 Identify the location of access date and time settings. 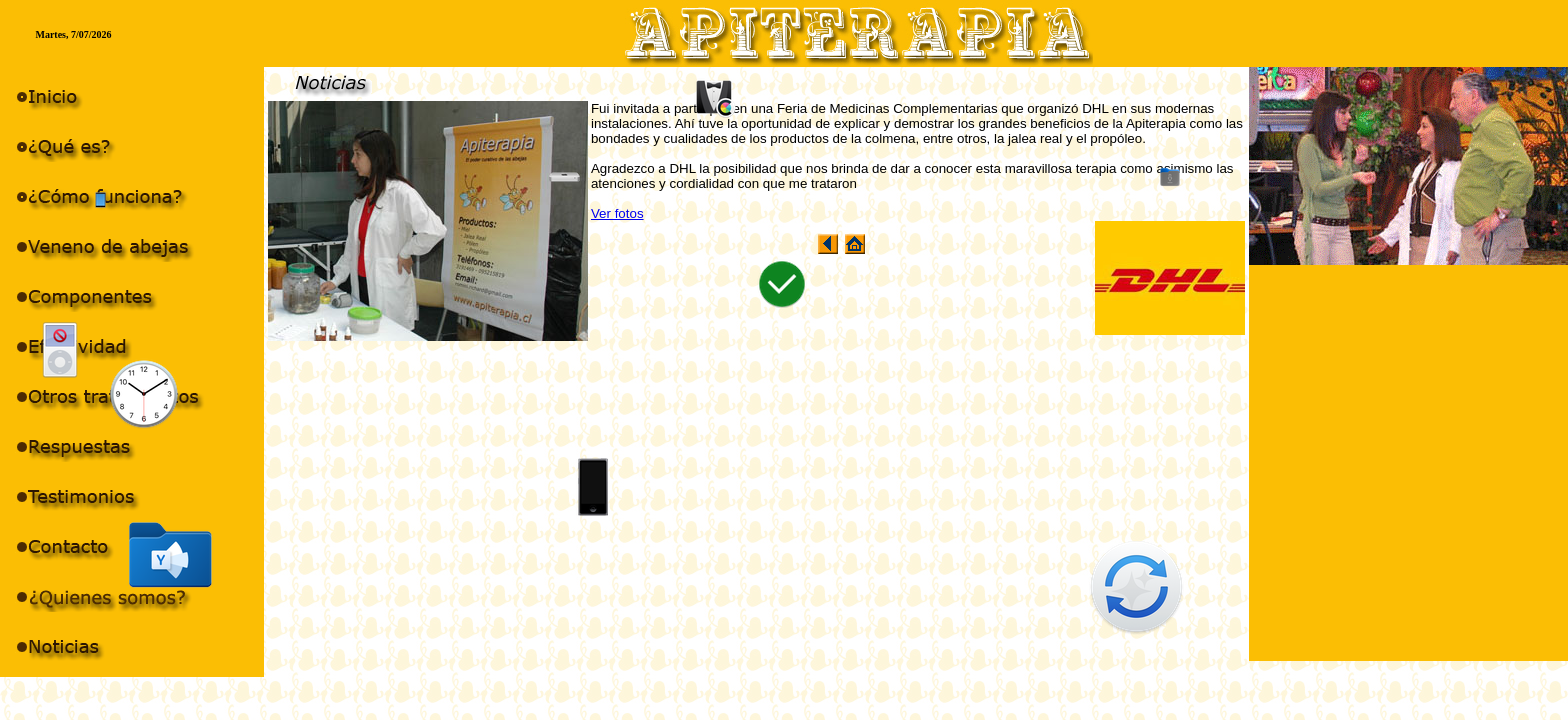
(144, 394).